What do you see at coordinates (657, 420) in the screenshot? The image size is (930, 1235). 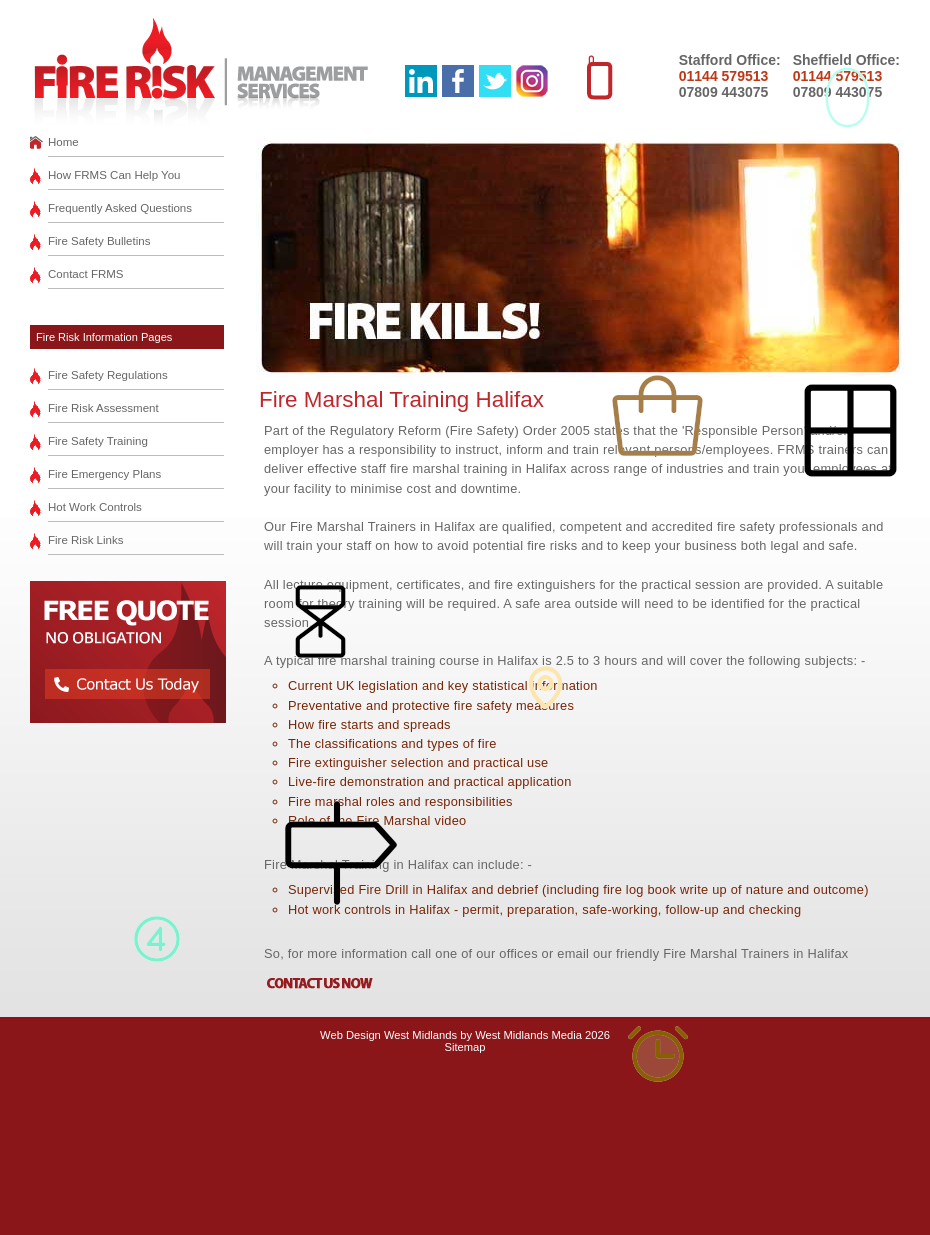 I see `view your shopping bag` at bounding box center [657, 420].